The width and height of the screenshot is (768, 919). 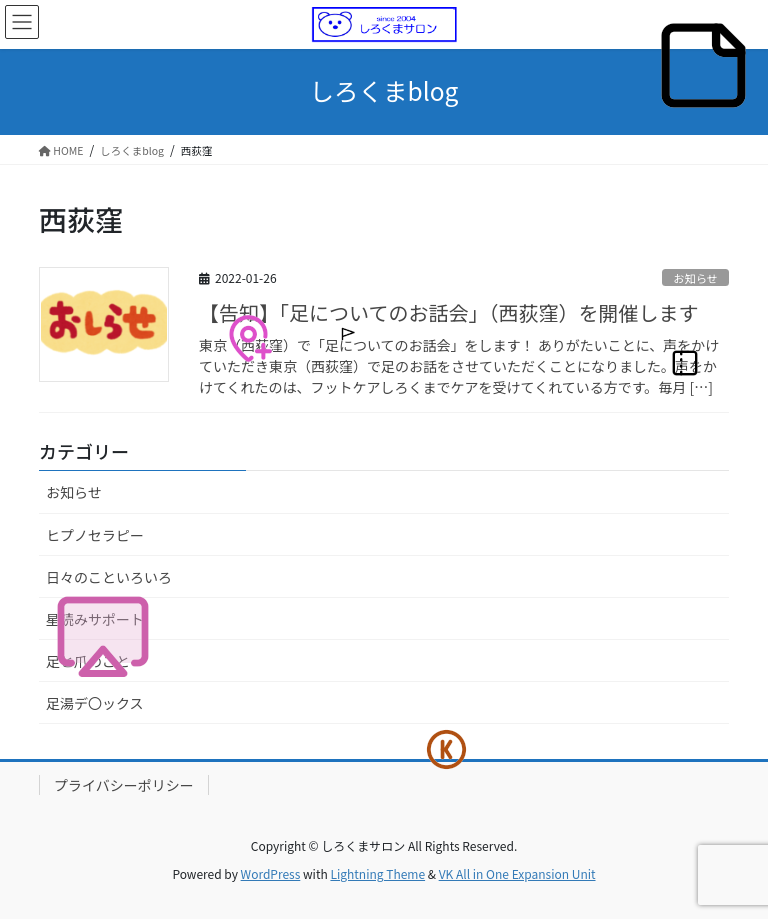 What do you see at coordinates (103, 635) in the screenshot?
I see `stream content to an external display` at bounding box center [103, 635].